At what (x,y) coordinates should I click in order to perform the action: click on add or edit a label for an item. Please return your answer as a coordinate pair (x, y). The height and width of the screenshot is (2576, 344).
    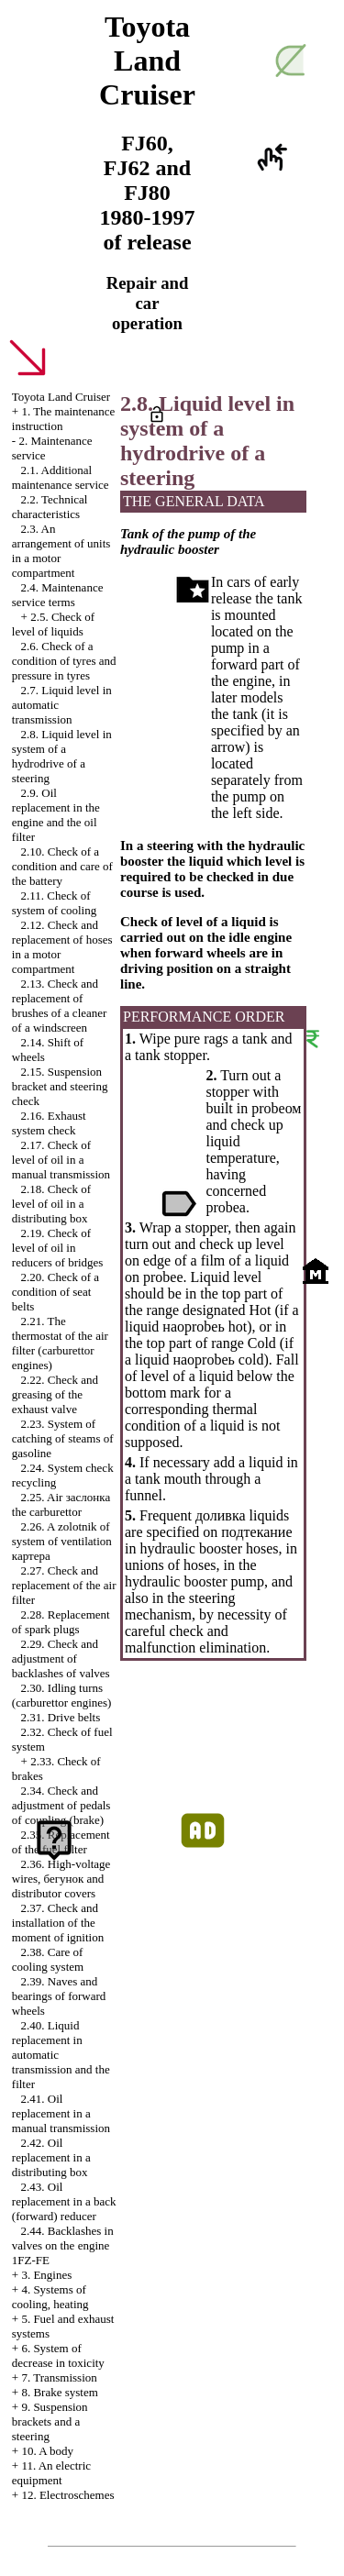
    Looking at the image, I should click on (178, 1203).